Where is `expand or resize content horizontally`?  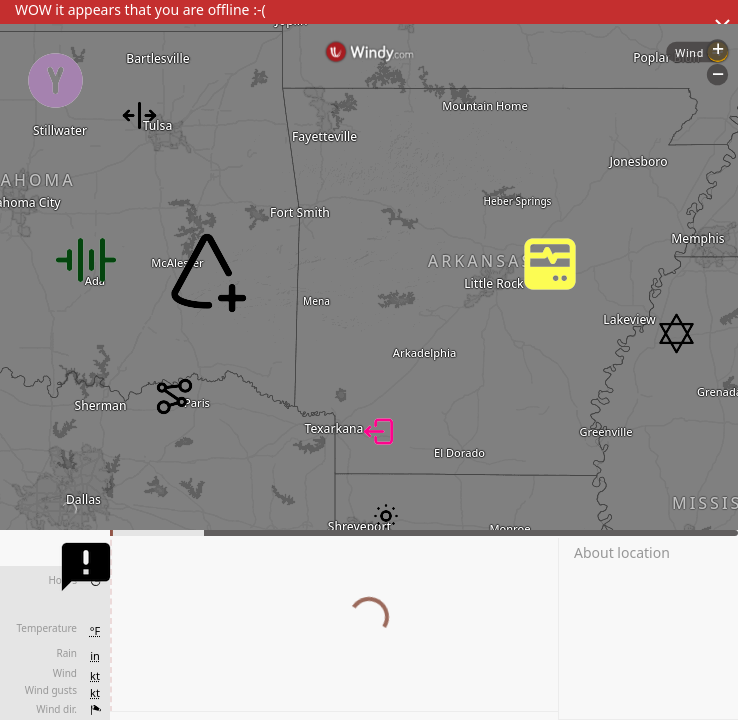 expand or resize content horizontally is located at coordinates (139, 115).